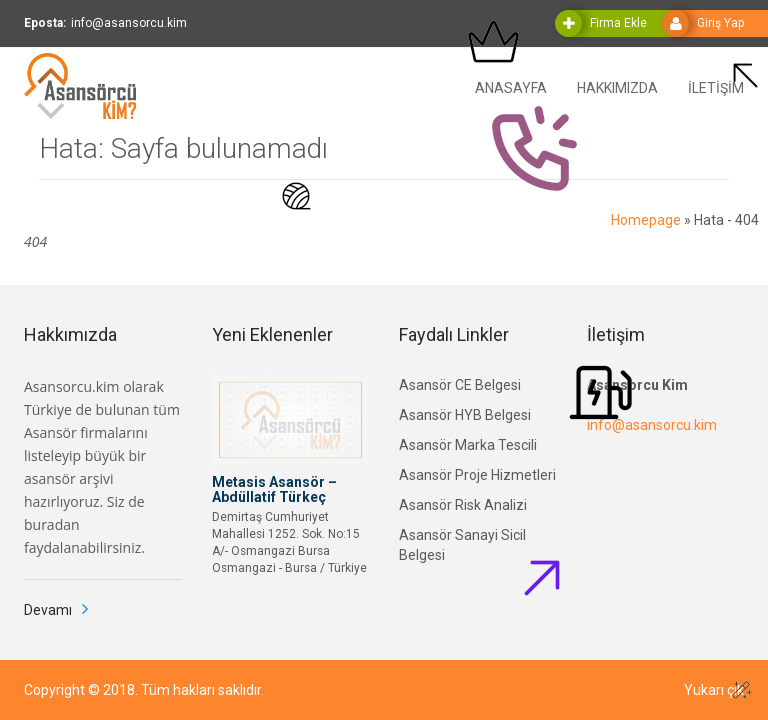 The width and height of the screenshot is (768, 720). I want to click on access knitting or crochet projects, so click(296, 196).